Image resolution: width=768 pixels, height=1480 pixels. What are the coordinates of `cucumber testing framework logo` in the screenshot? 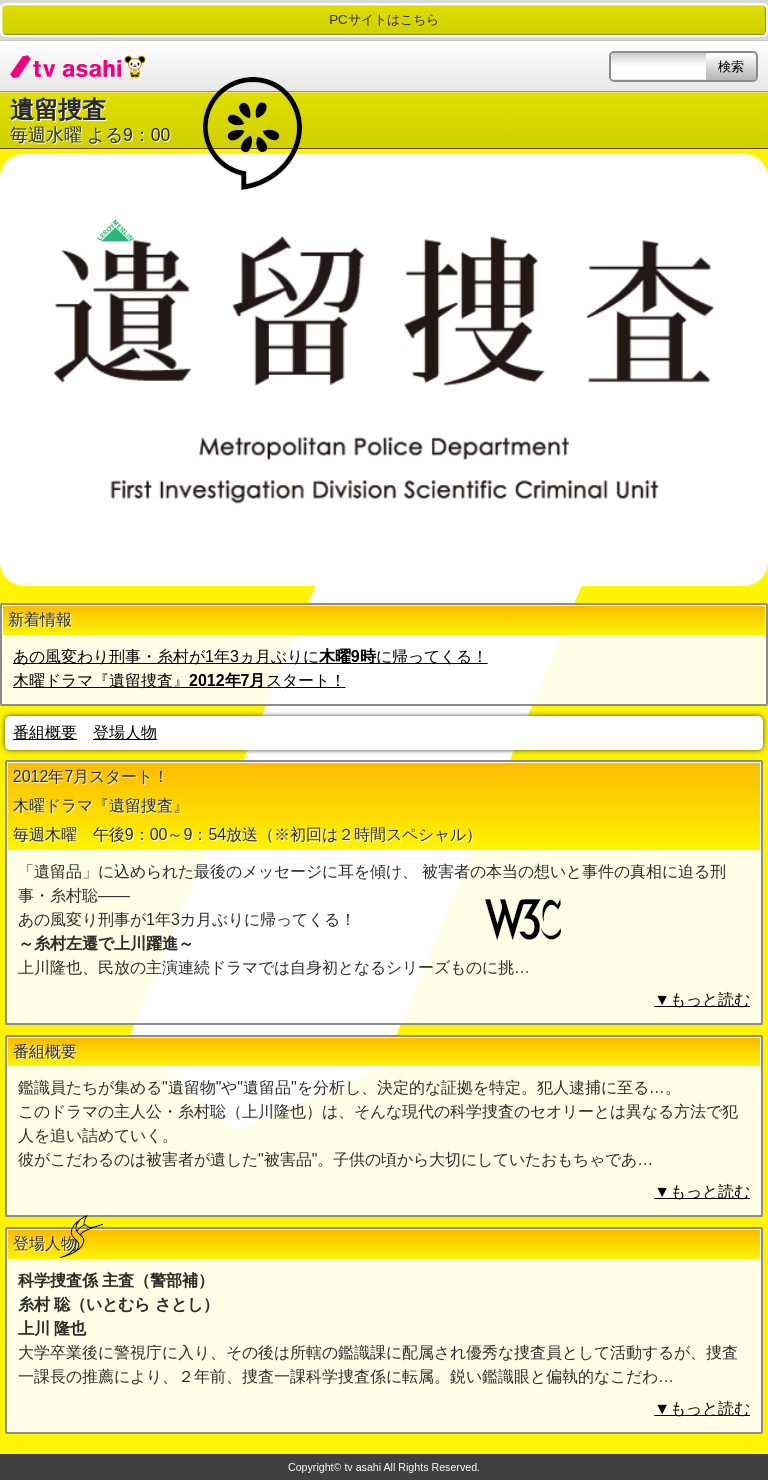 It's located at (252, 133).